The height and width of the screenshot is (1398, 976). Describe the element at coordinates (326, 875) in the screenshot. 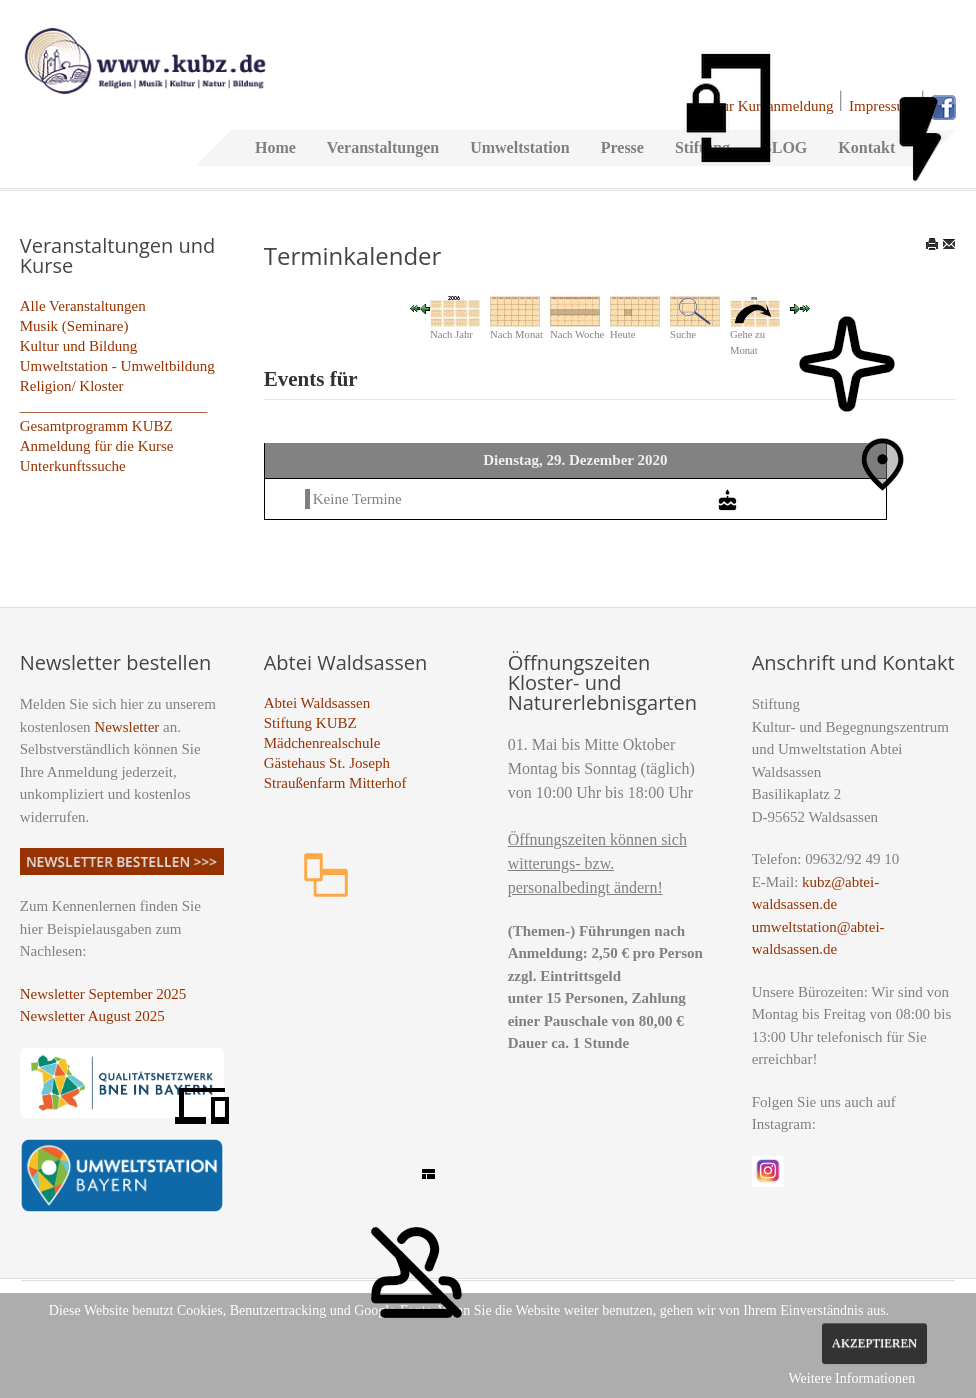

I see `toggle editor layout arrangement` at that location.